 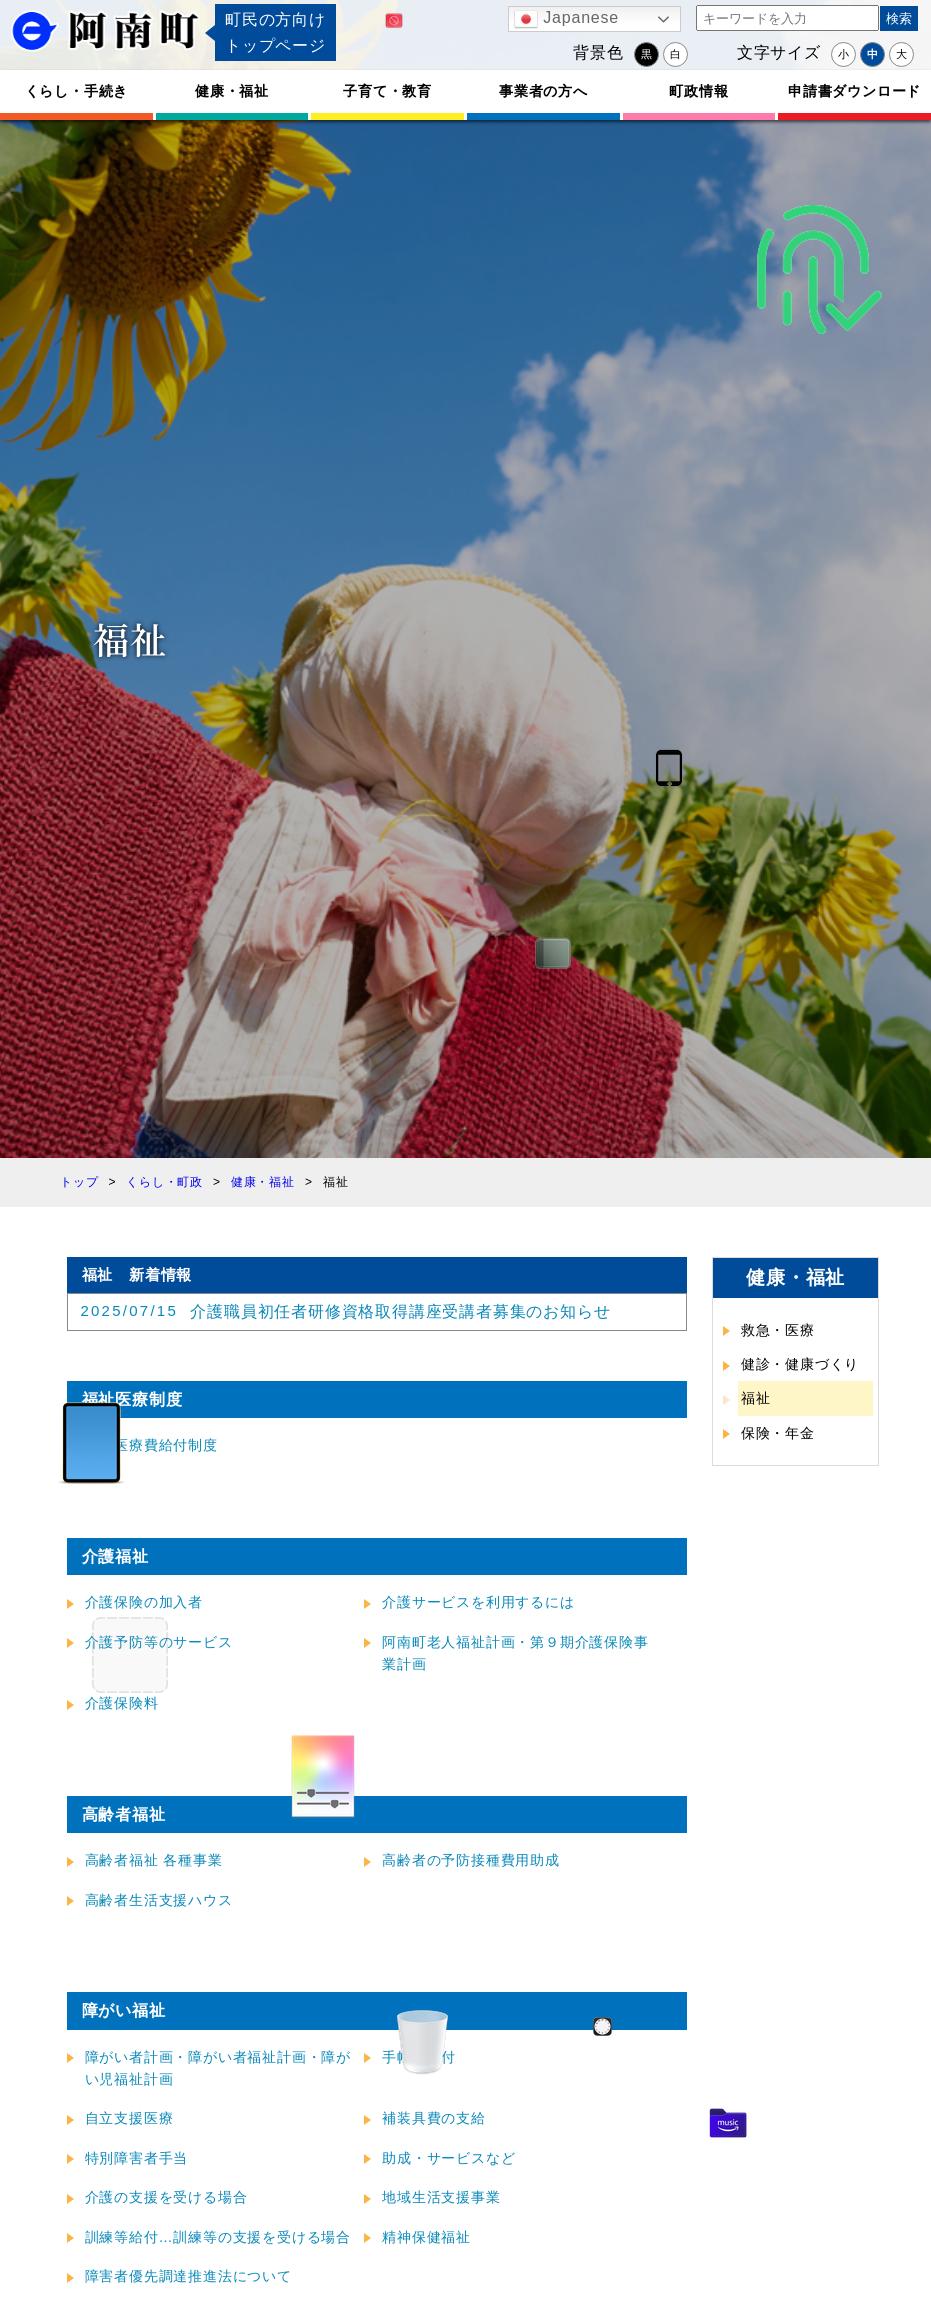 What do you see at coordinates (323, 1776) in the screenshot?
I see `adjust color preset or gradient settings` at bounding box center [323, 1776].